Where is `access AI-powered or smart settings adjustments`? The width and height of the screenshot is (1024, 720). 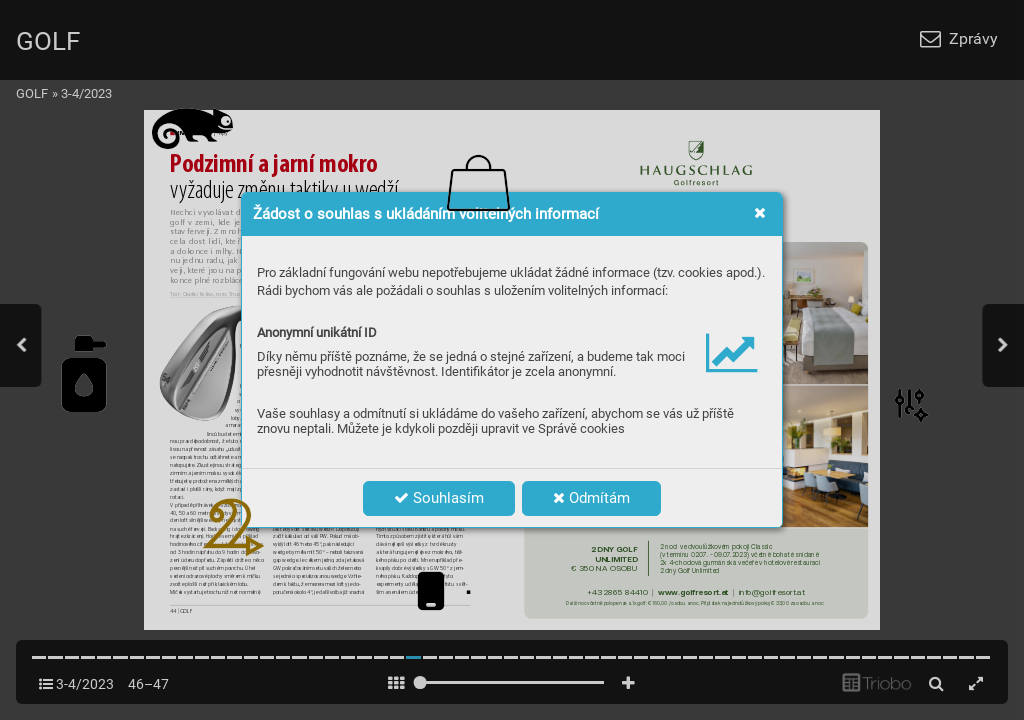 access AI-powered or smart settings adjustments is located at coordinates (909, 403).